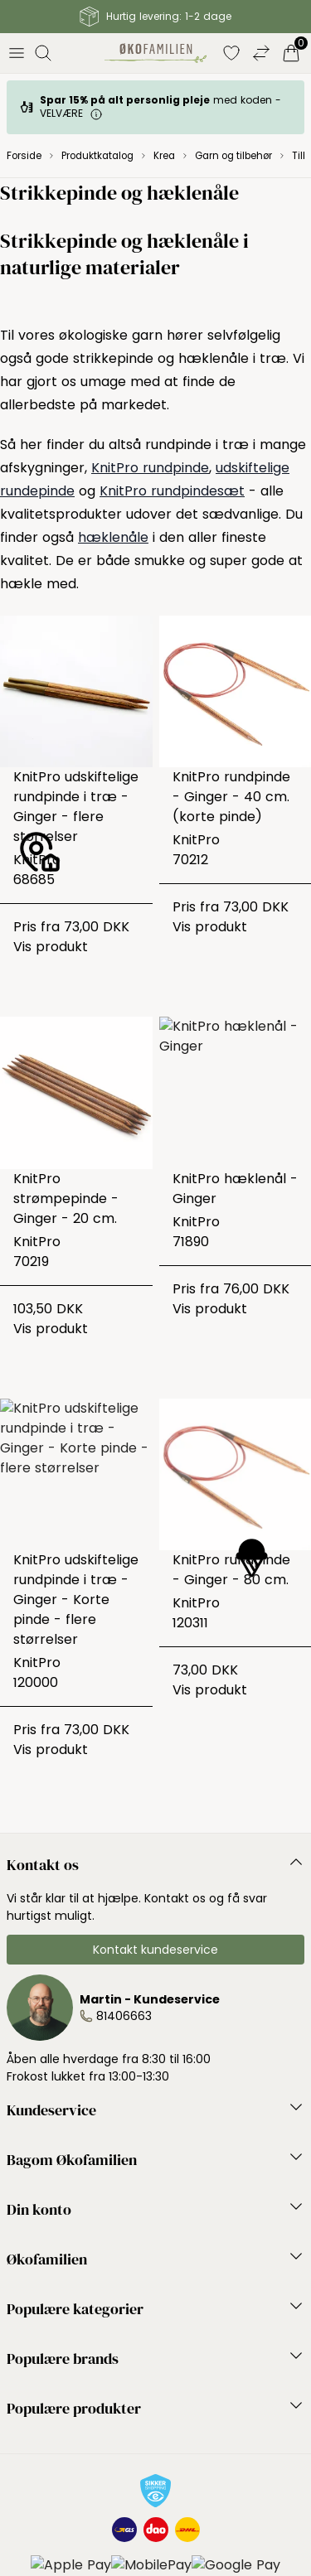 This screenshot has height=2576, width=311. I want to click on view home location on map, so click(40, 852).